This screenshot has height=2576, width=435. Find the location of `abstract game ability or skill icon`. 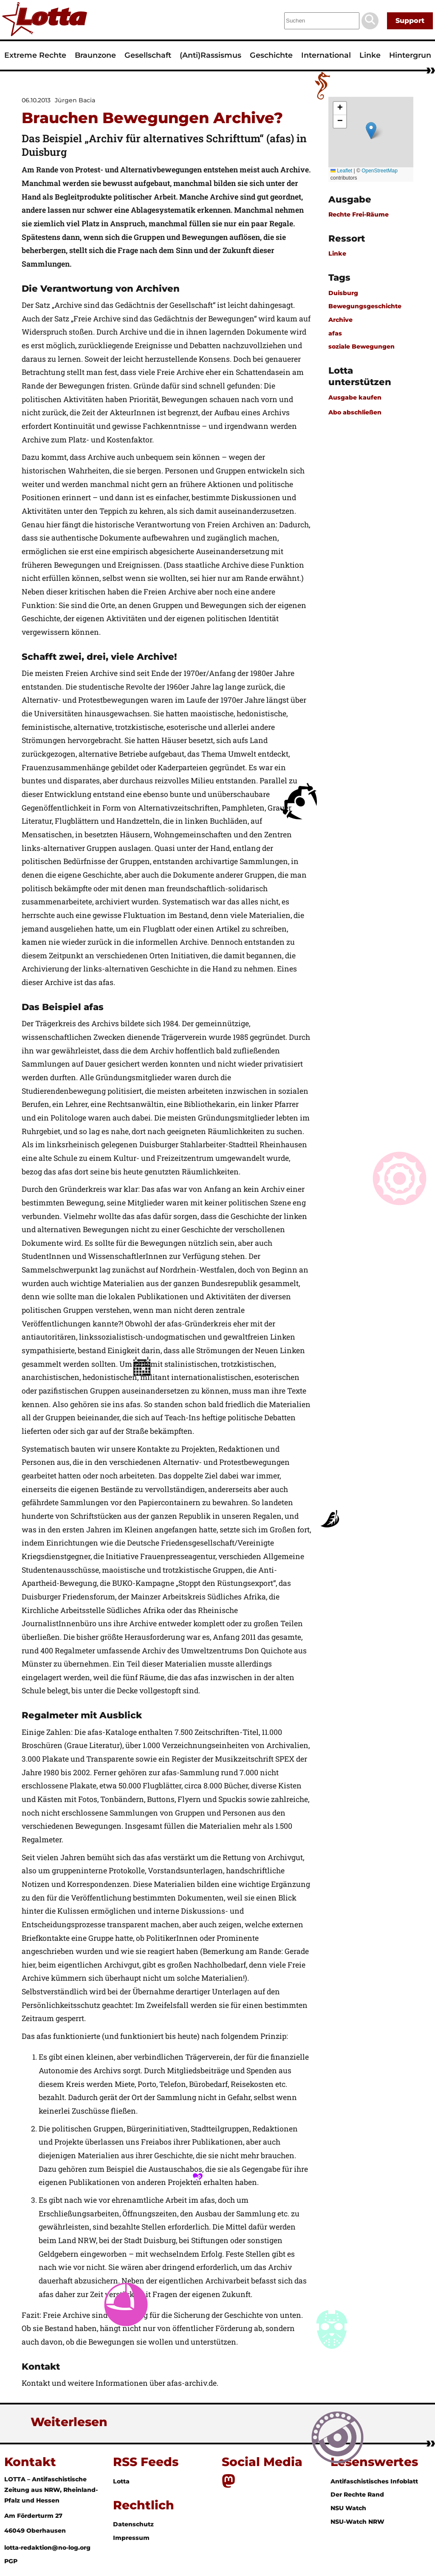

abstract game ability or skill icon is located at coordinates (337, 2437).